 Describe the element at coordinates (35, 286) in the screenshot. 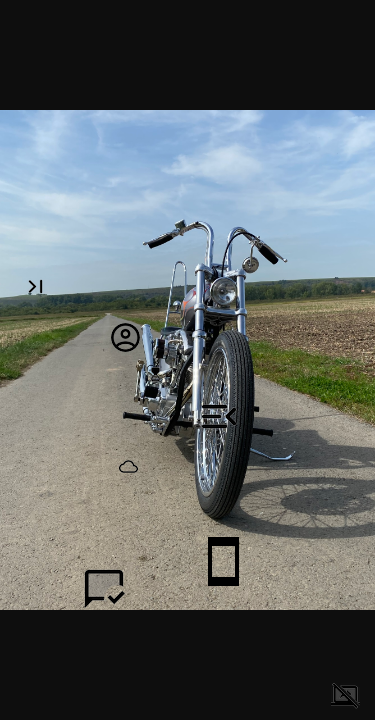

I see `go to the last page` at that location.